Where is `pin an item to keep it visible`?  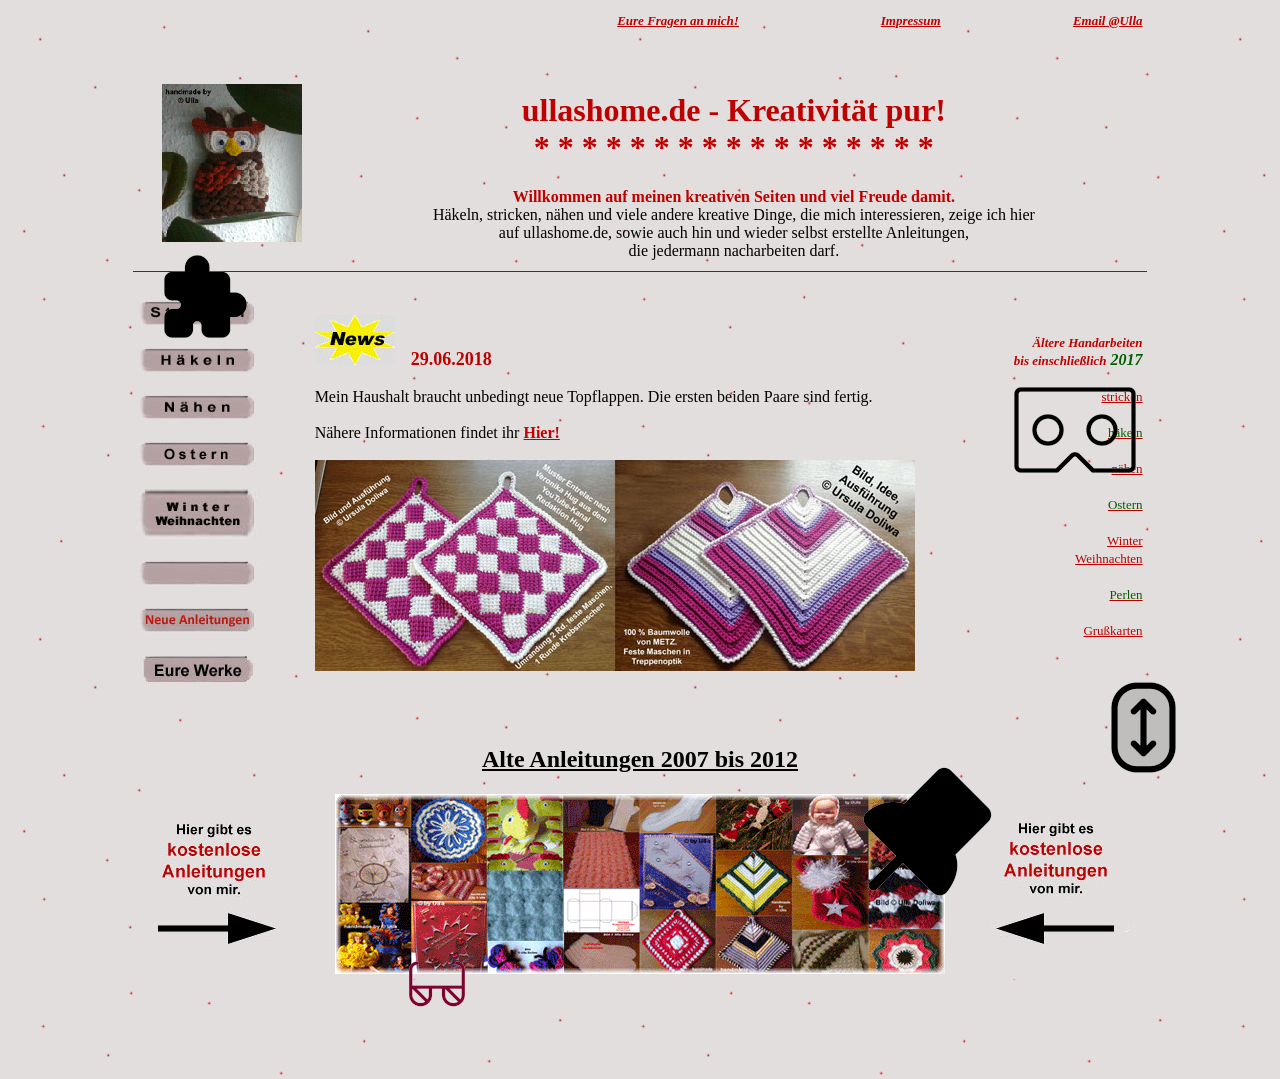
pin an item to keep it visible is located at coordinates (922, 836).